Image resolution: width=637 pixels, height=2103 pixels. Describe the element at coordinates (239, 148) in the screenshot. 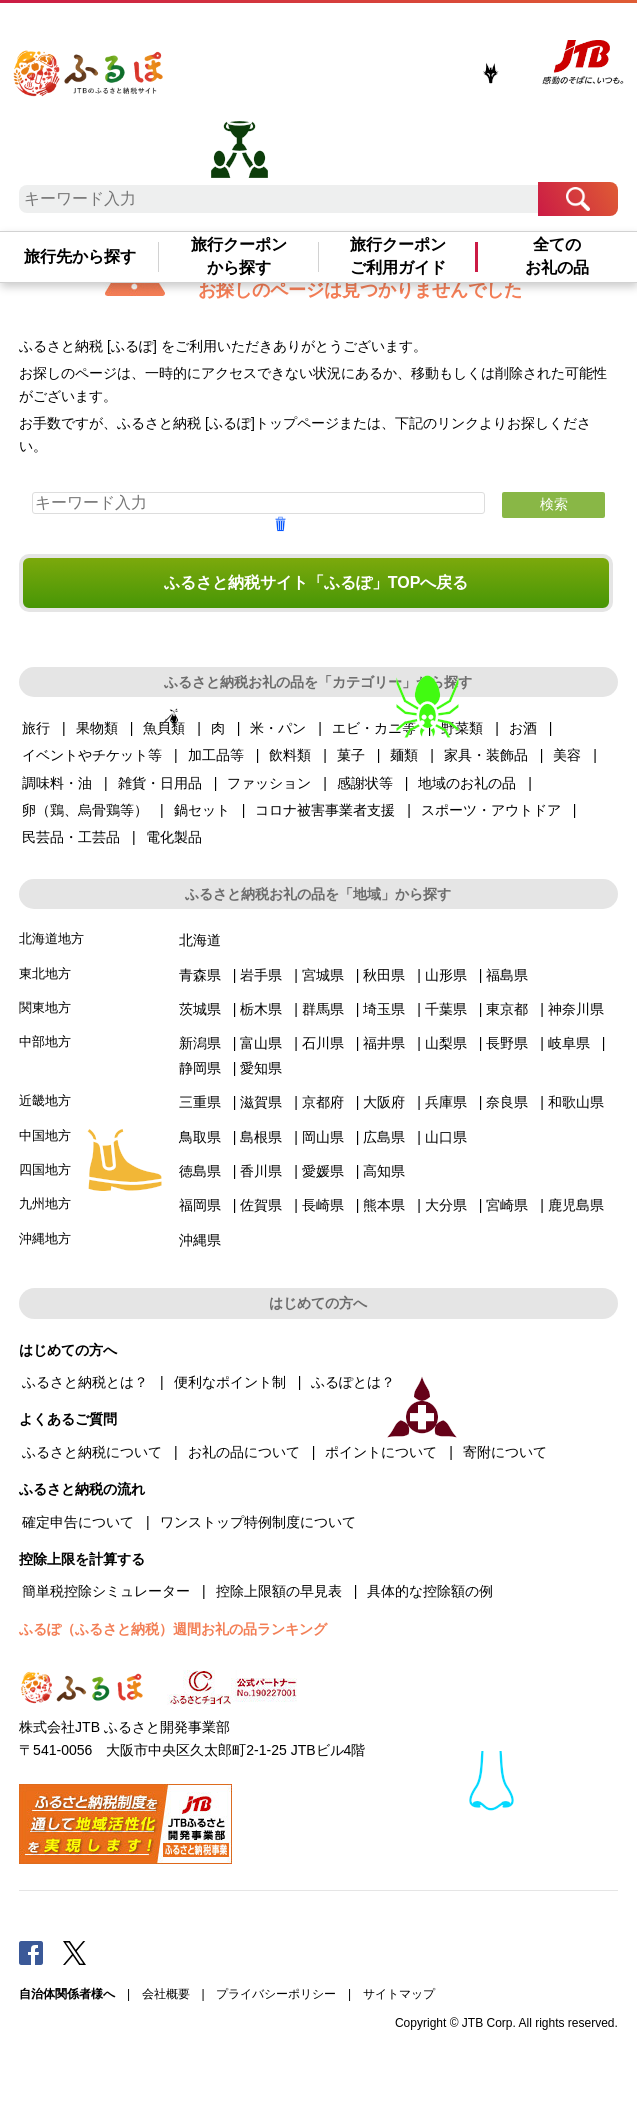

I see `view champions or tournament winners` at that location.